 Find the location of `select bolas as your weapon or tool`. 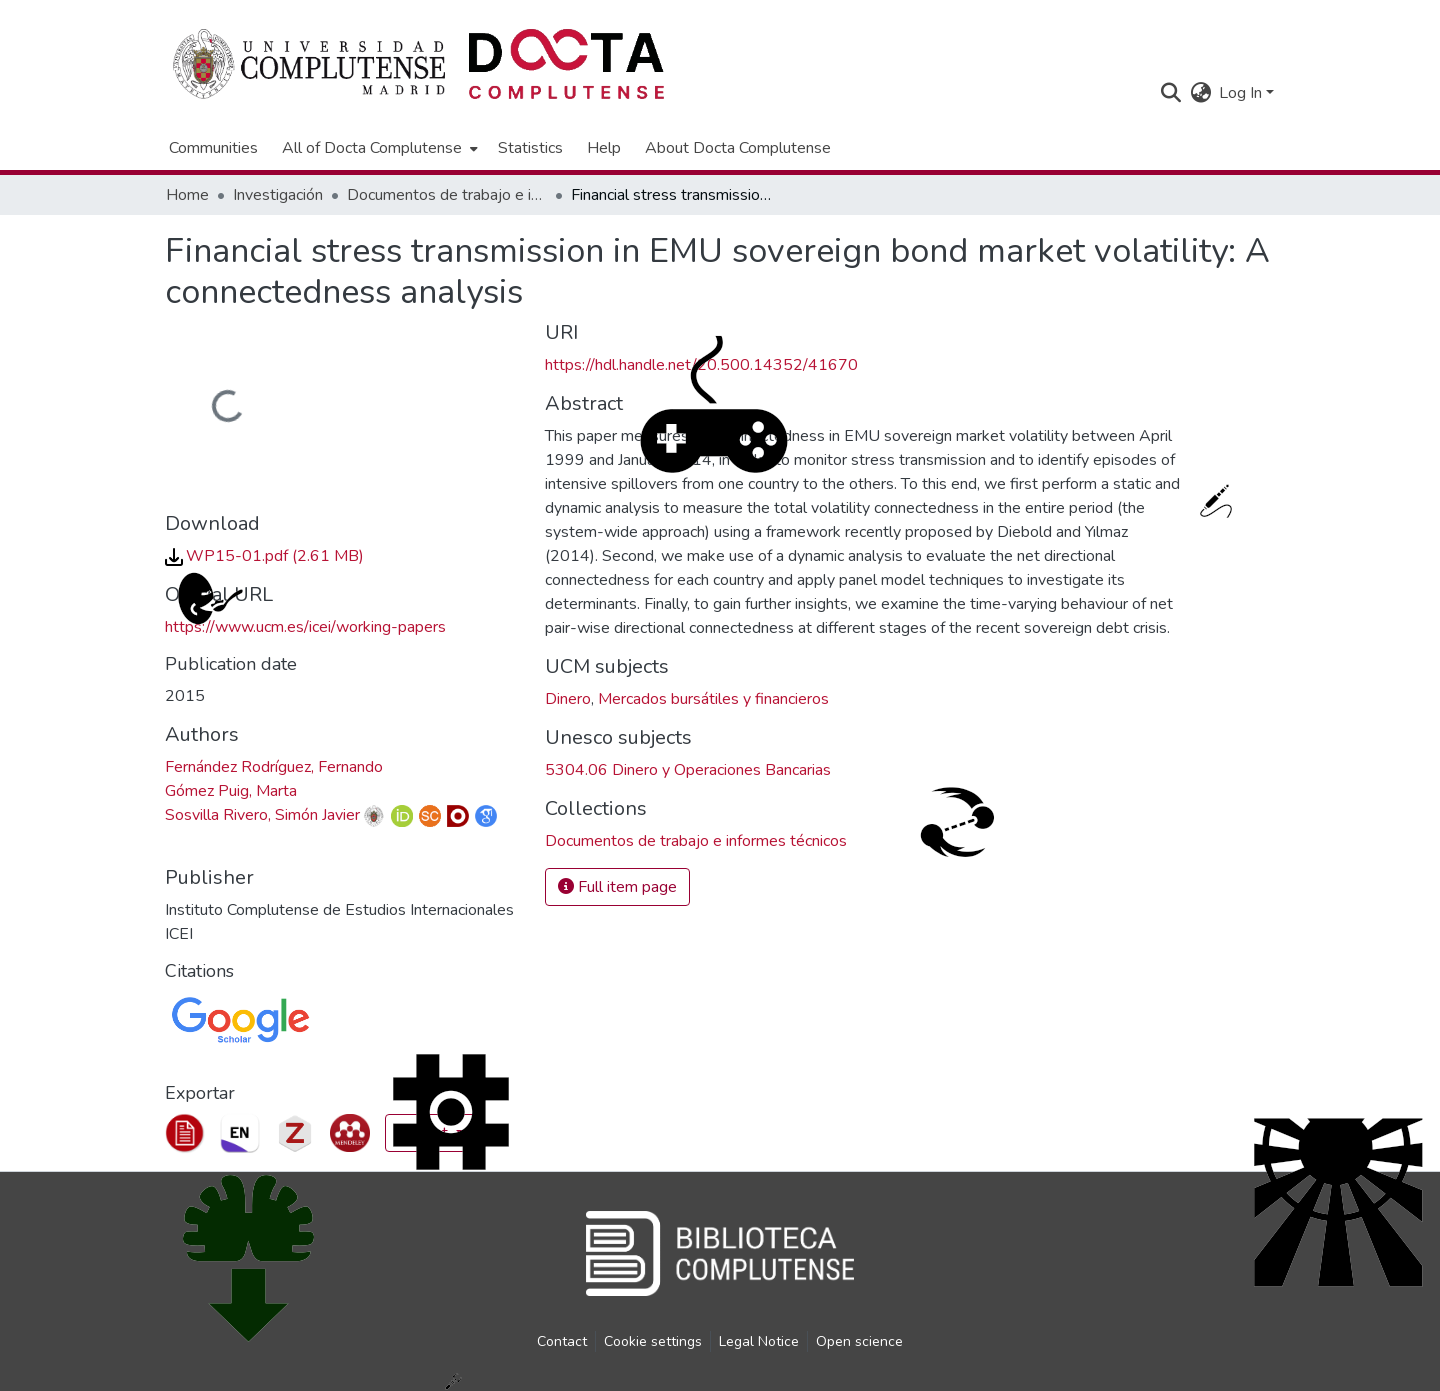

select bolas as your weapon or tool is located at coordinates (957, 823).